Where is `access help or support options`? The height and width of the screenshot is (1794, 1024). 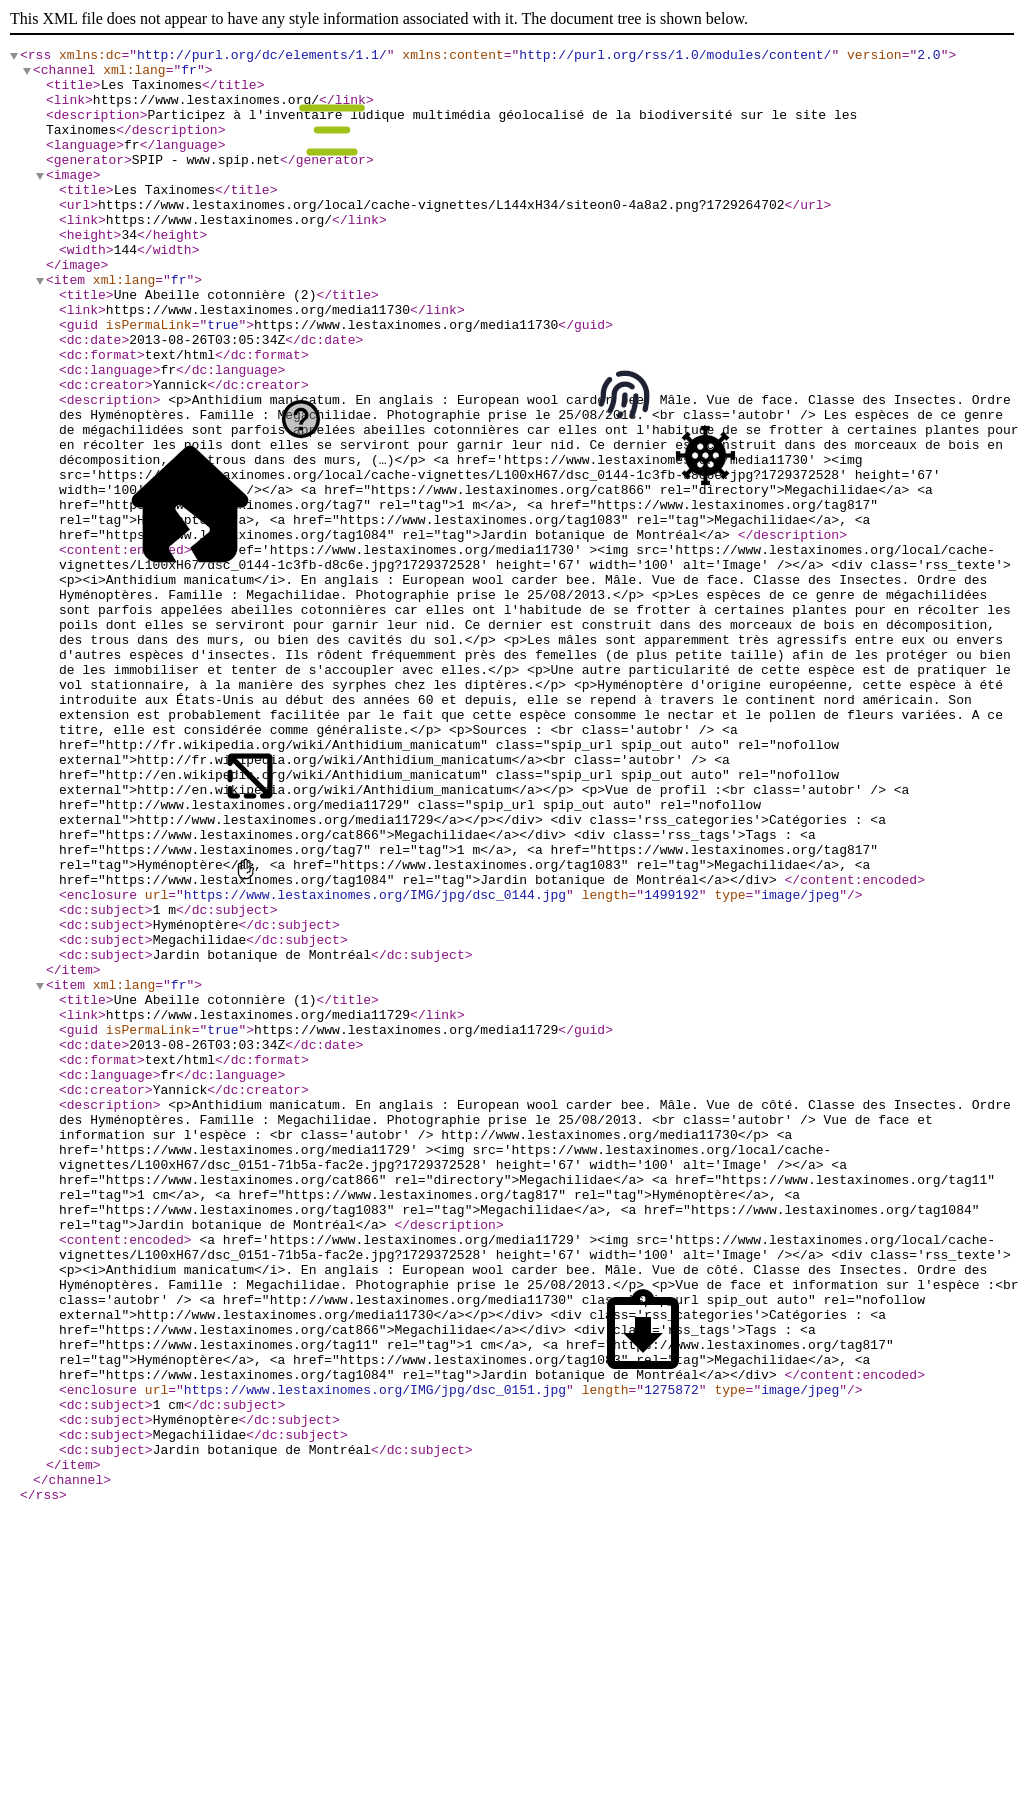
access help or support options is located at coordinates (301, 419).